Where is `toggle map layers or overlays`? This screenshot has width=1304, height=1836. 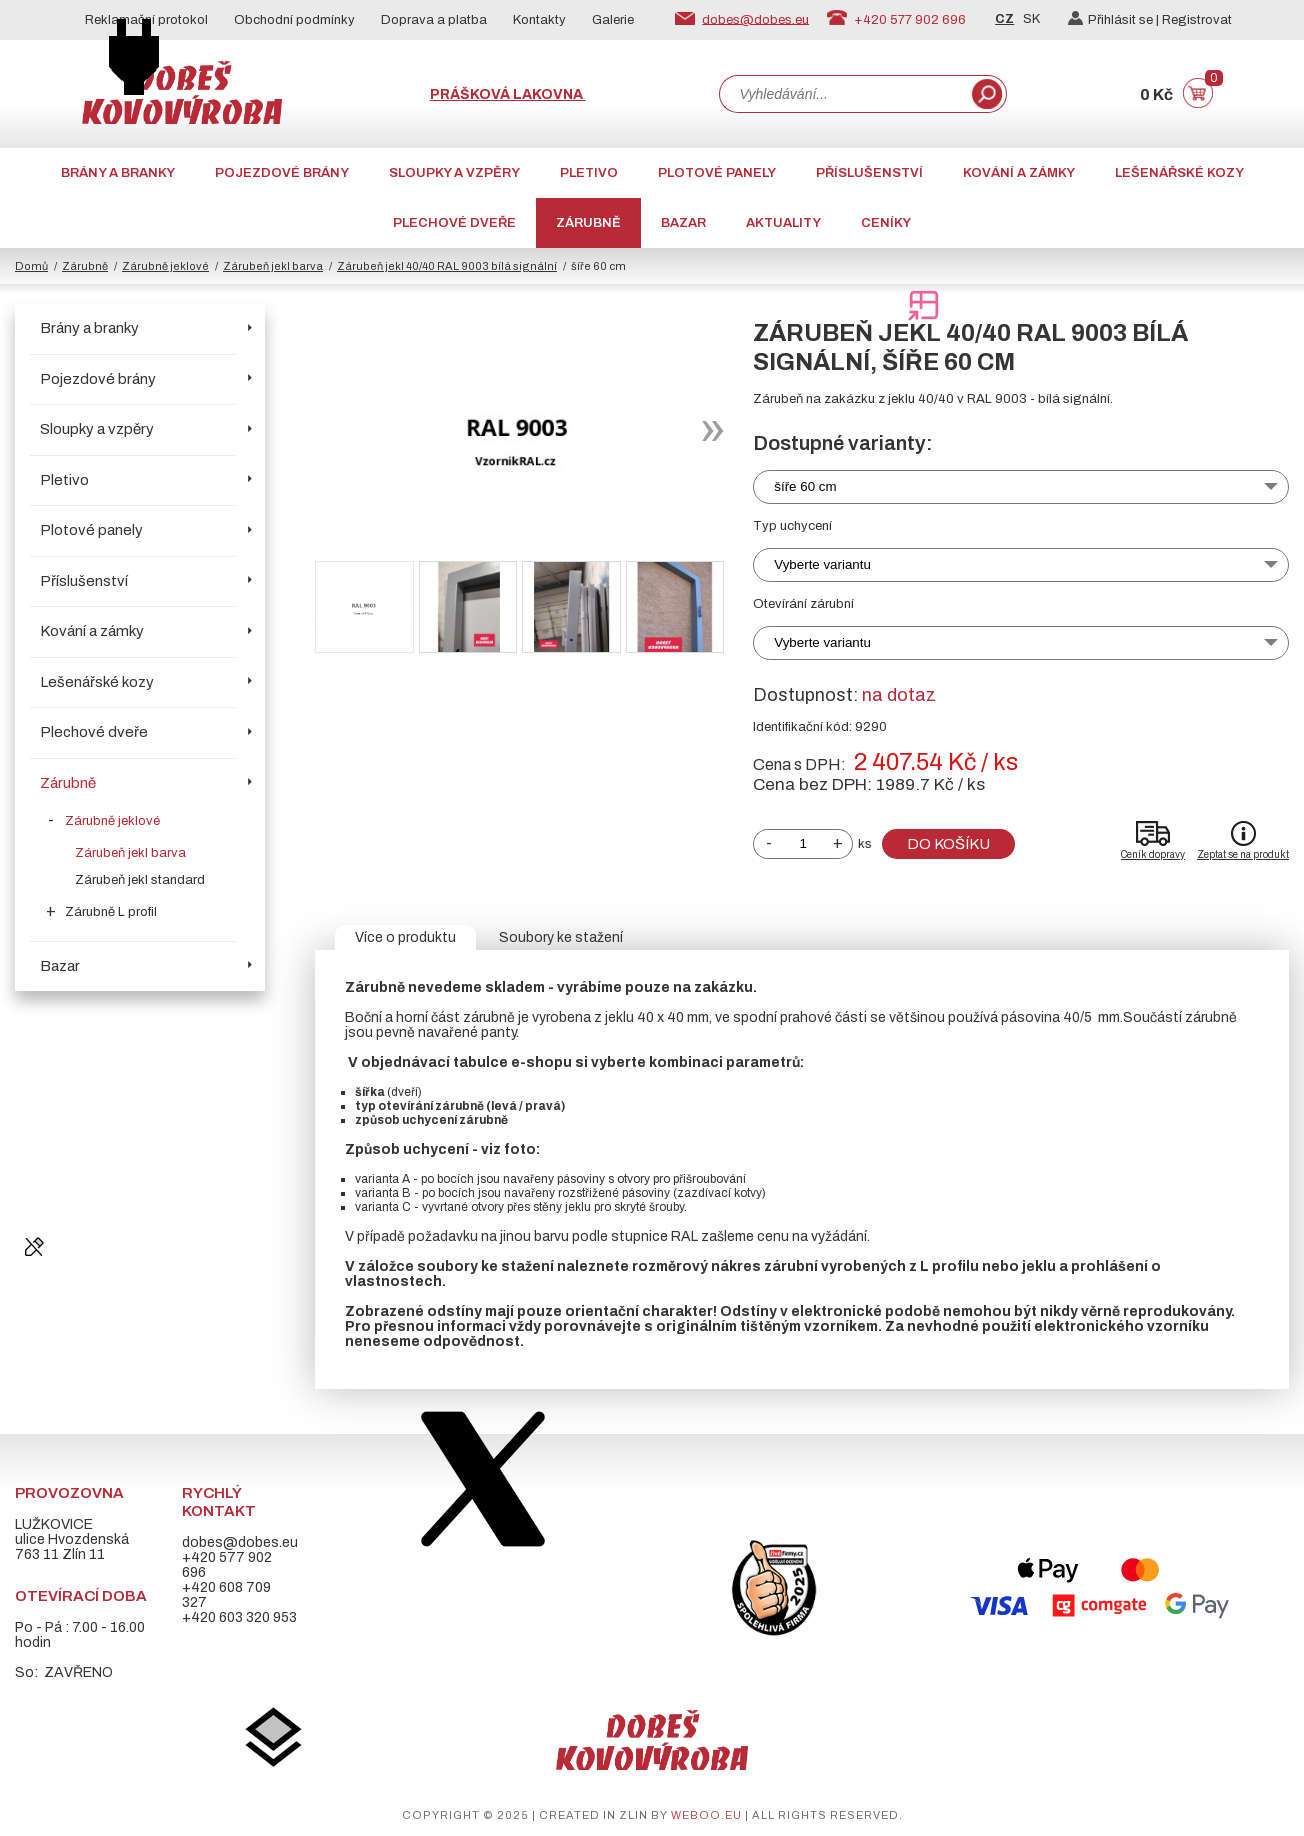 toggle map layers or overlays is located at coordinates (273, 1738).